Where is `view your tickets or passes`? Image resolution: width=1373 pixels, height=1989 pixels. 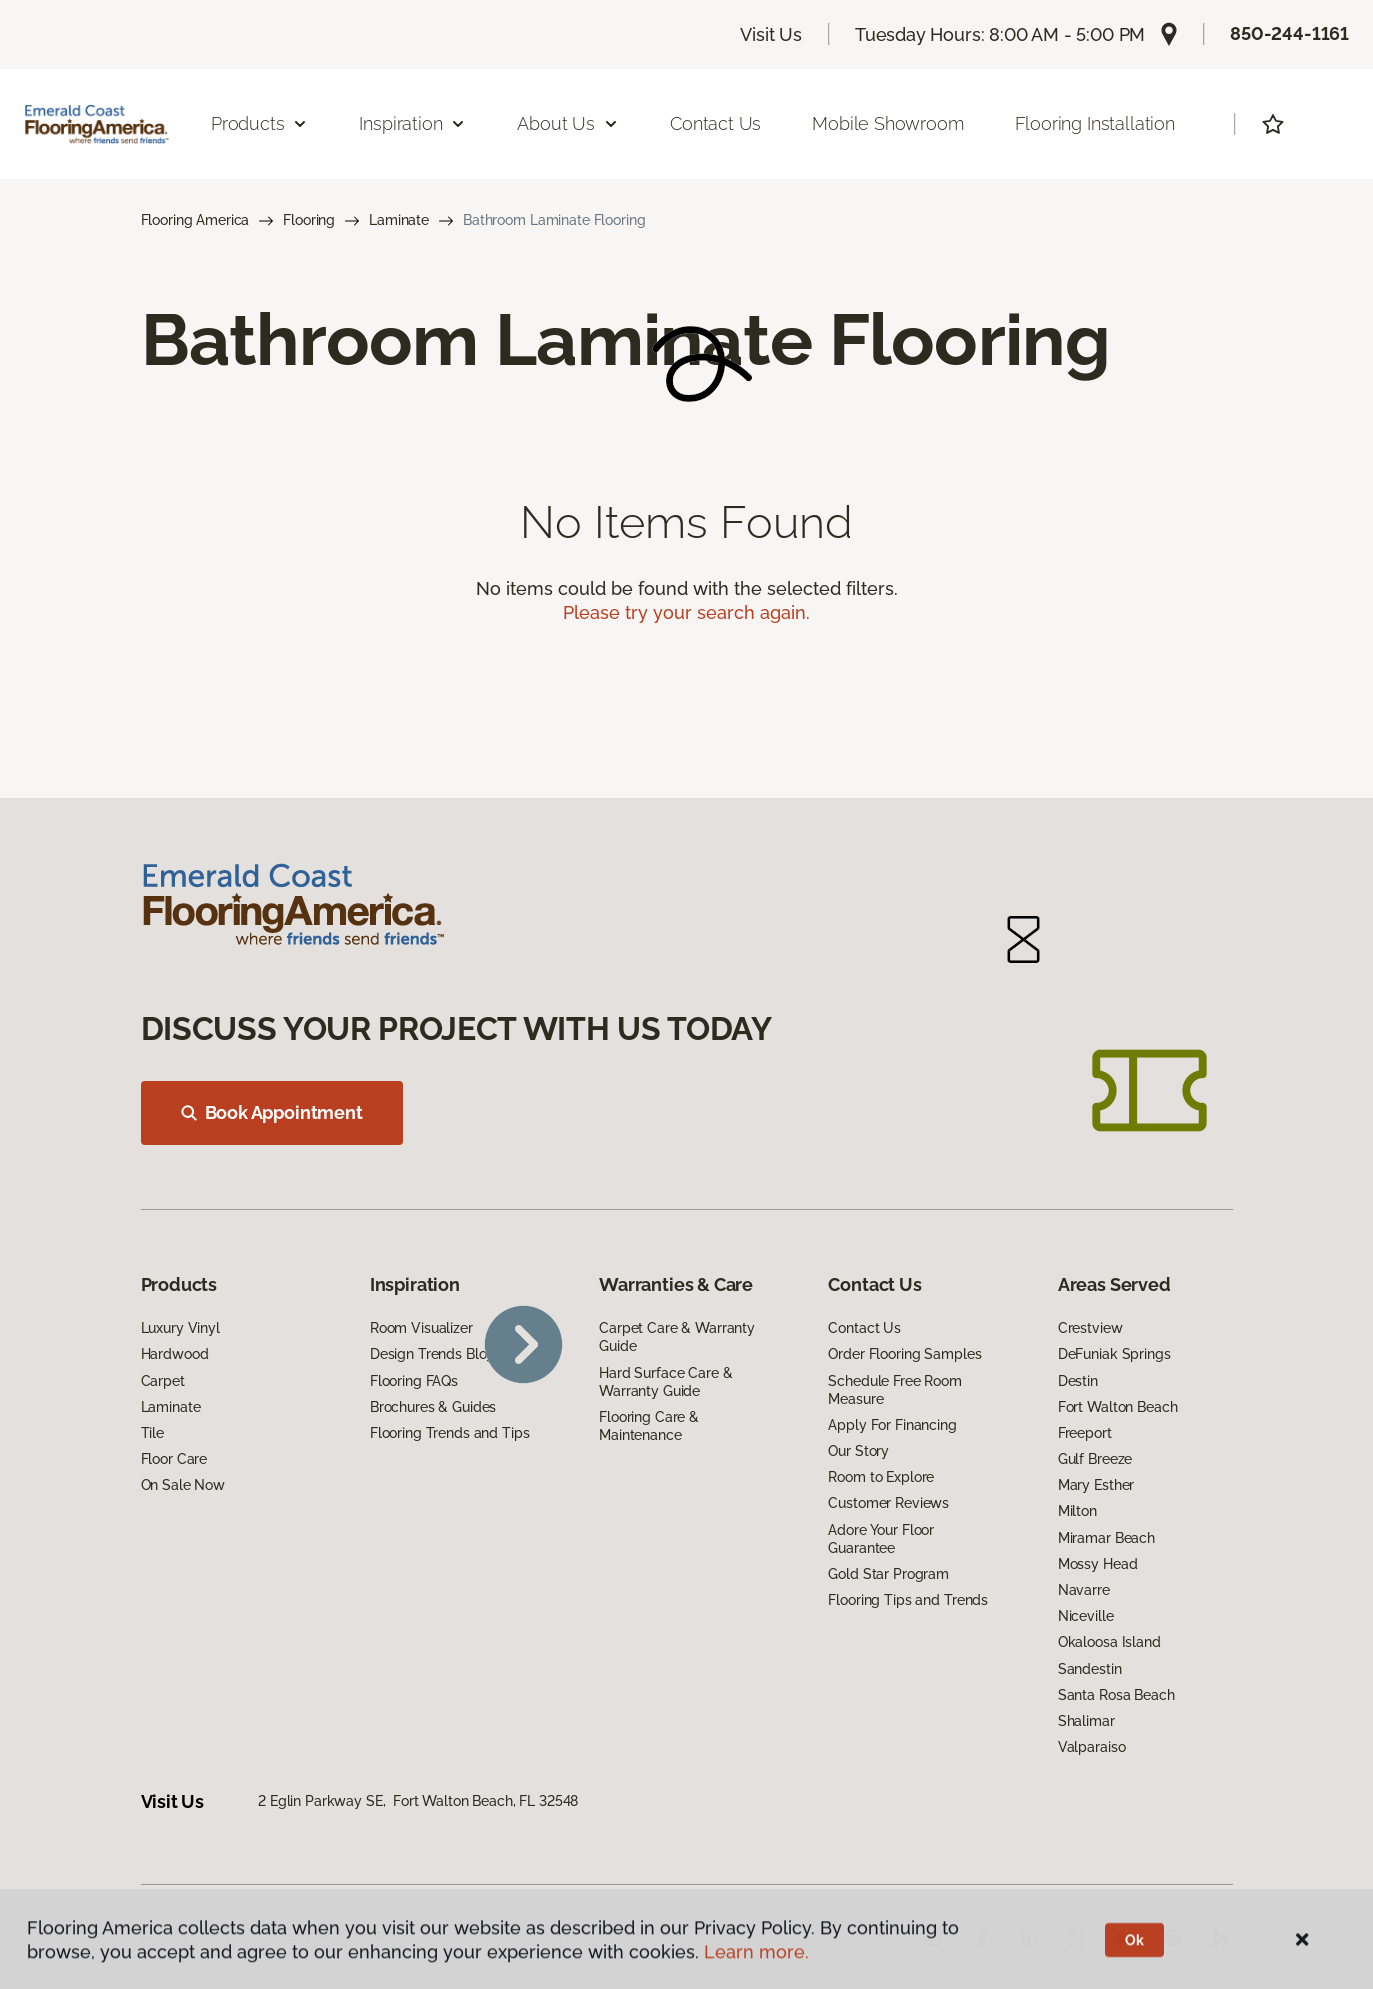 view your tickets or passes is located at coordinates (1149, 1090).